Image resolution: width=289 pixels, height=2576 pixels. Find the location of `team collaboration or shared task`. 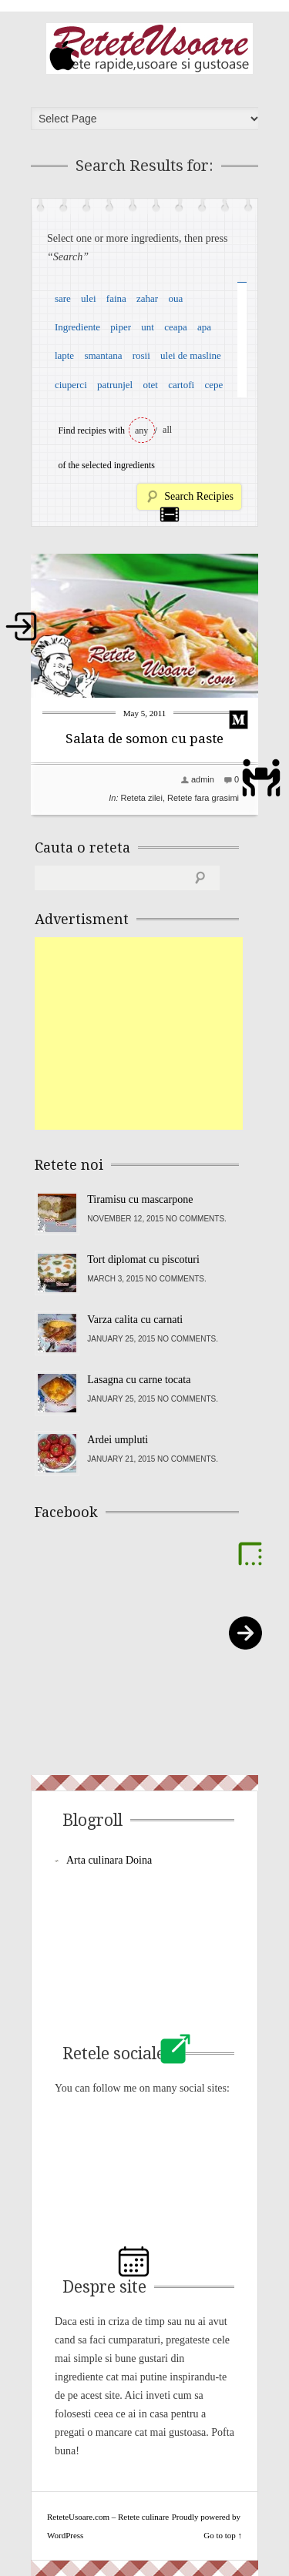

team collaboration or shared task is located at coordinates (261, 778).